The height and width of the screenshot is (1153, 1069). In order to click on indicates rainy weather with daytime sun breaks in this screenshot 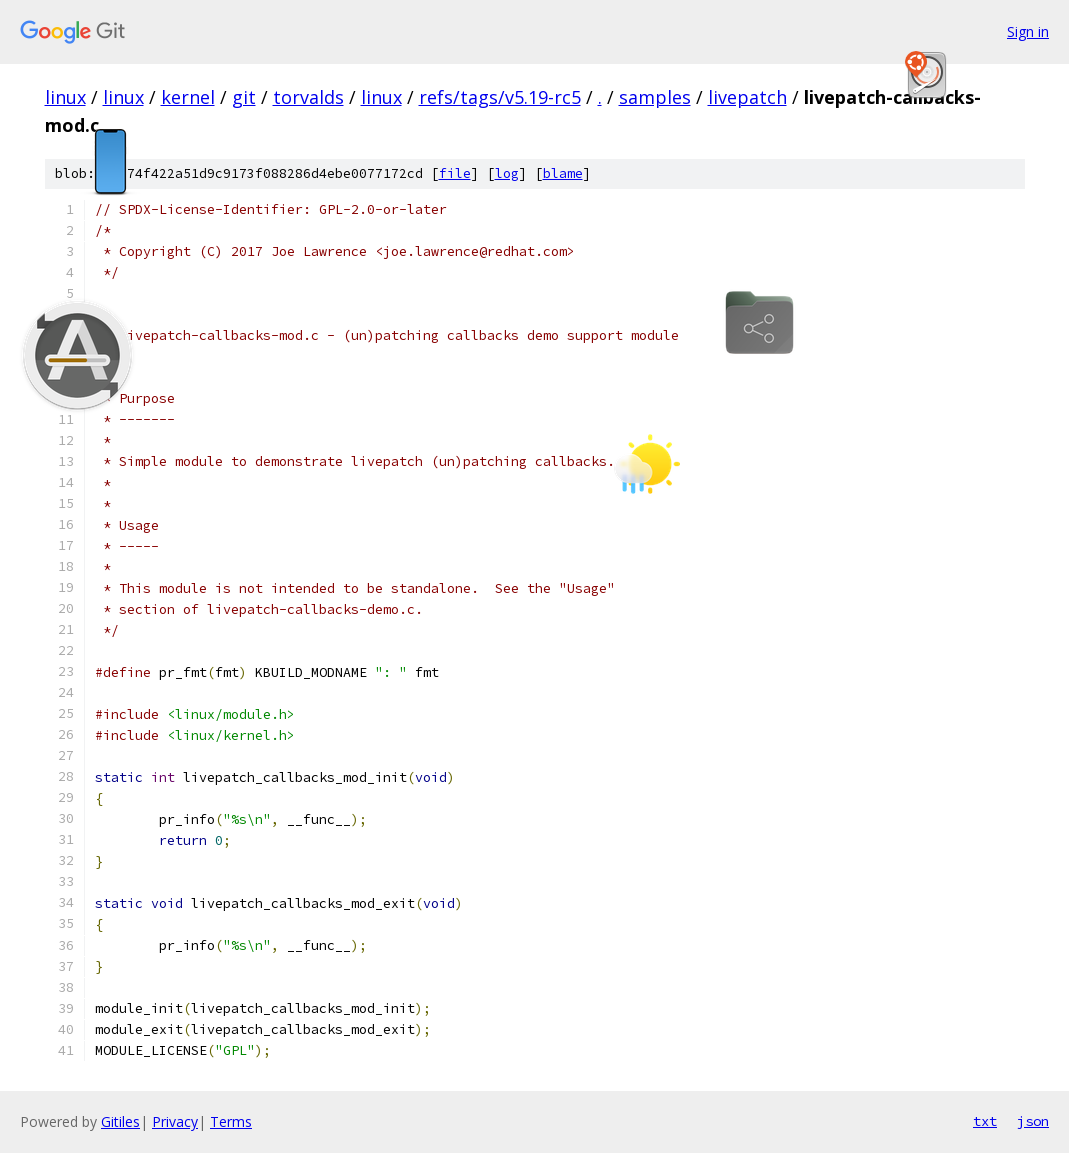, I will do `click(647, 464)`.